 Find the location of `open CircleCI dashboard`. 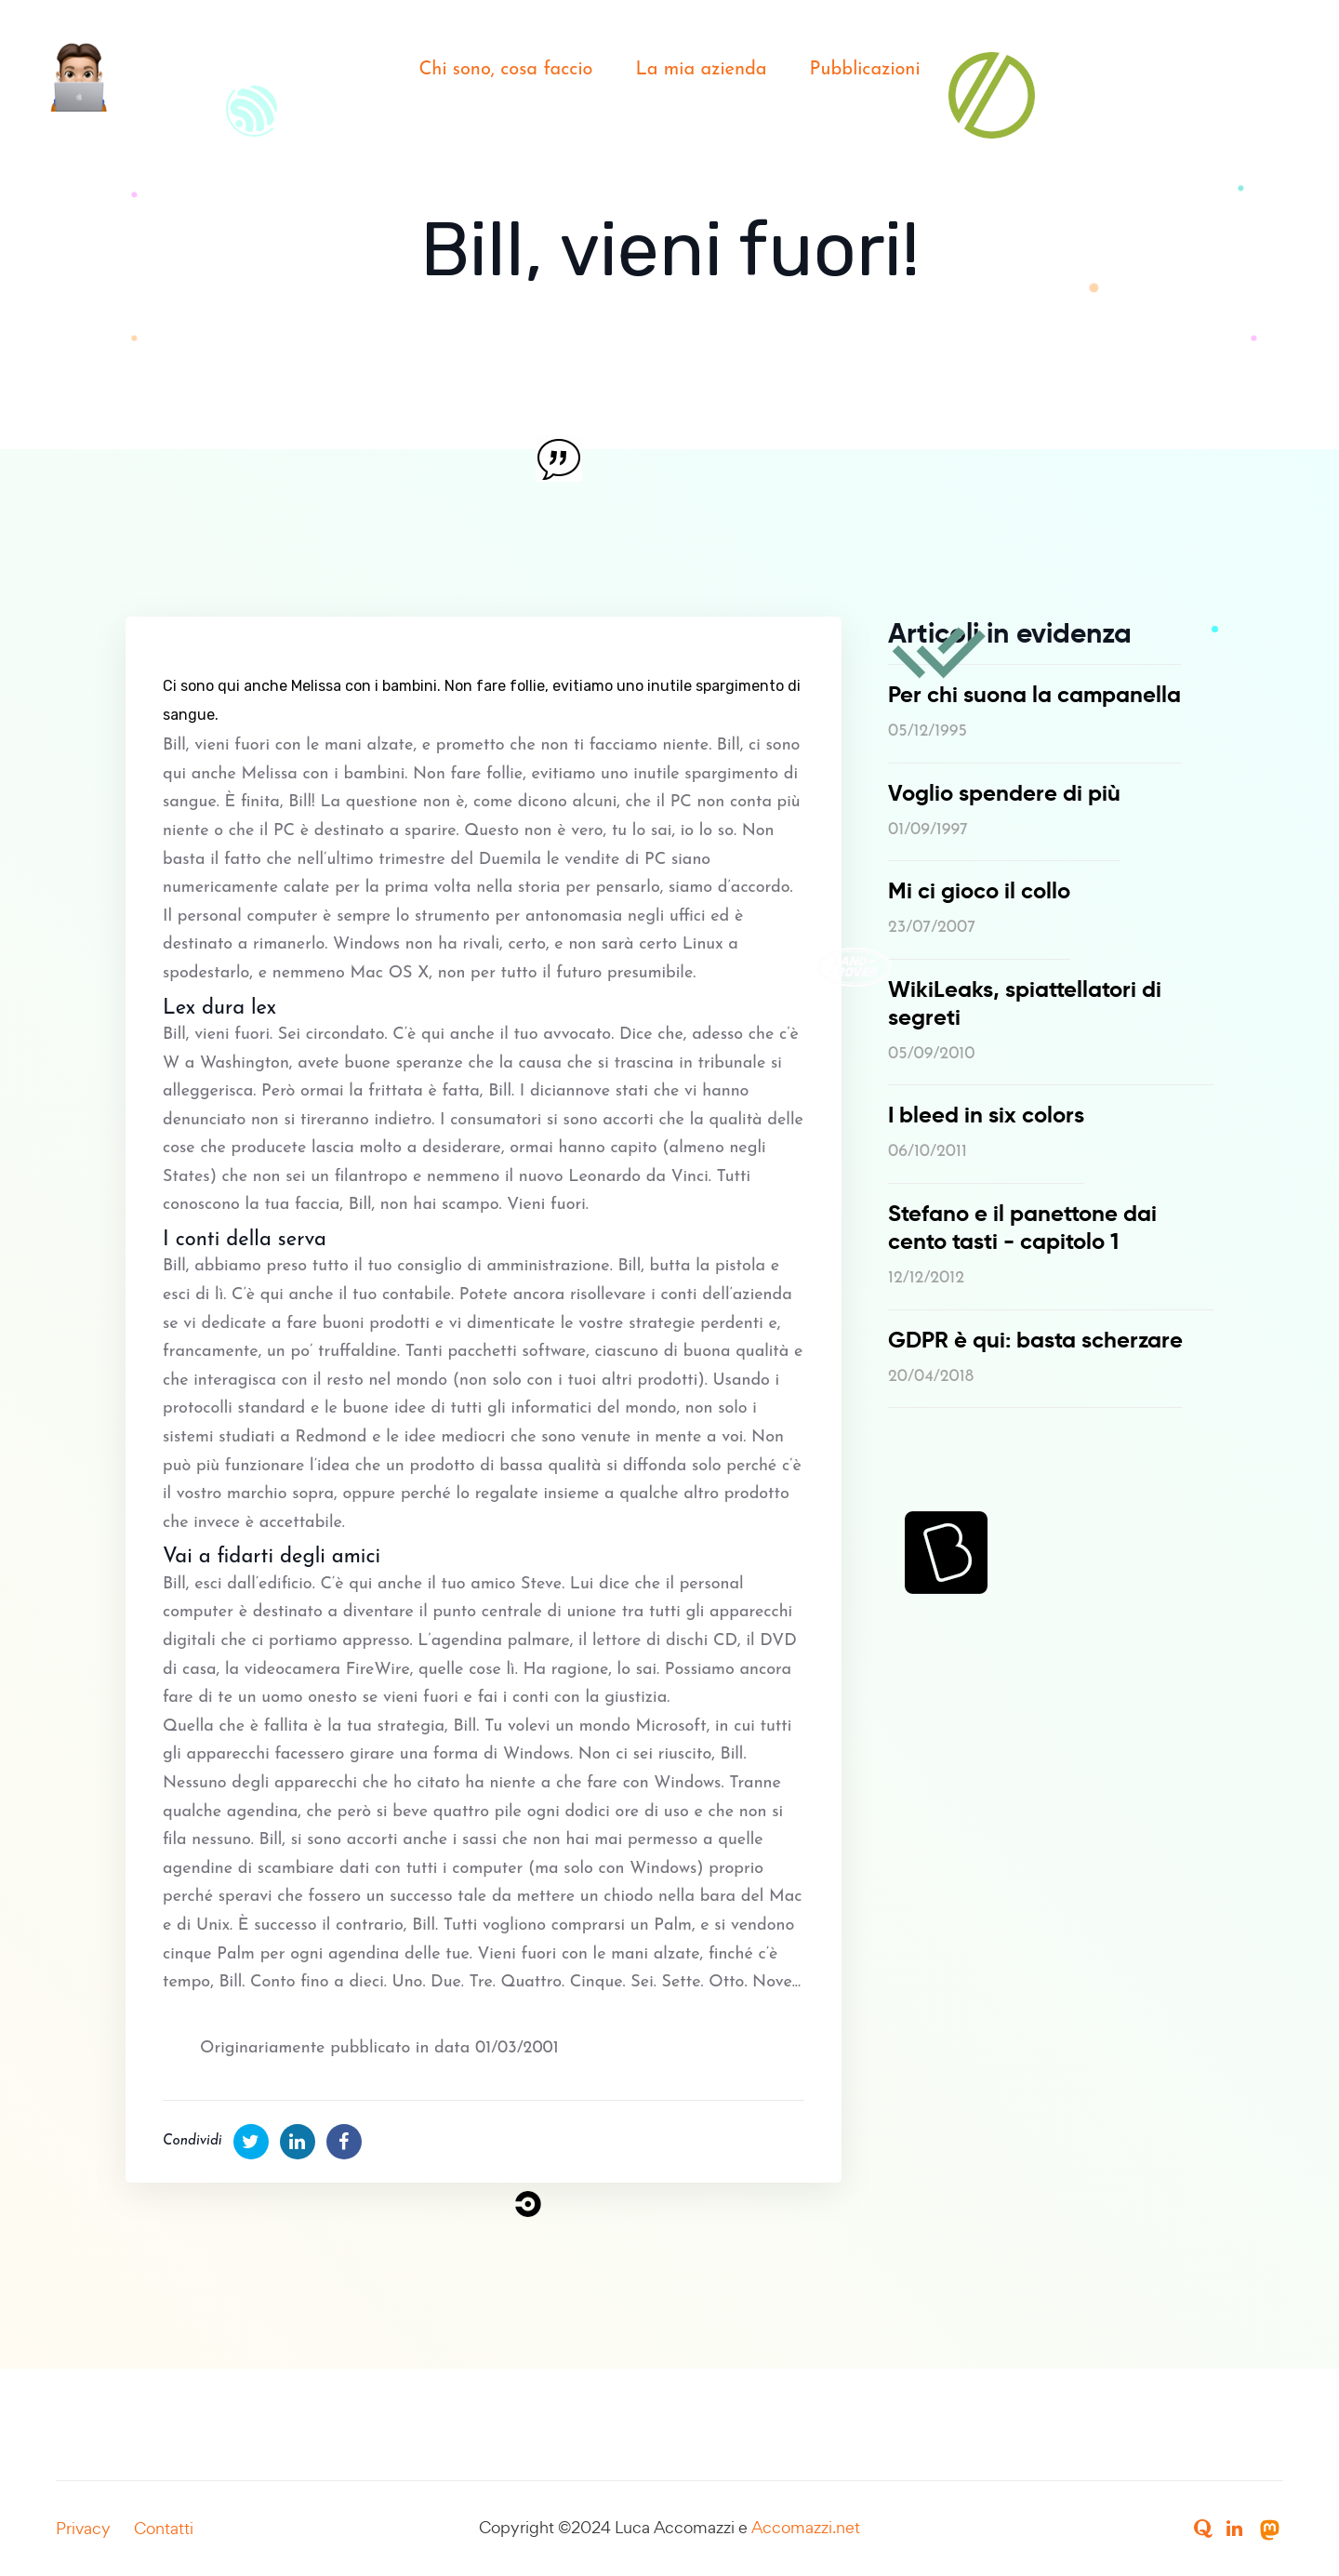

open CircleCI dashboard is located at coordinates (528, 2204).